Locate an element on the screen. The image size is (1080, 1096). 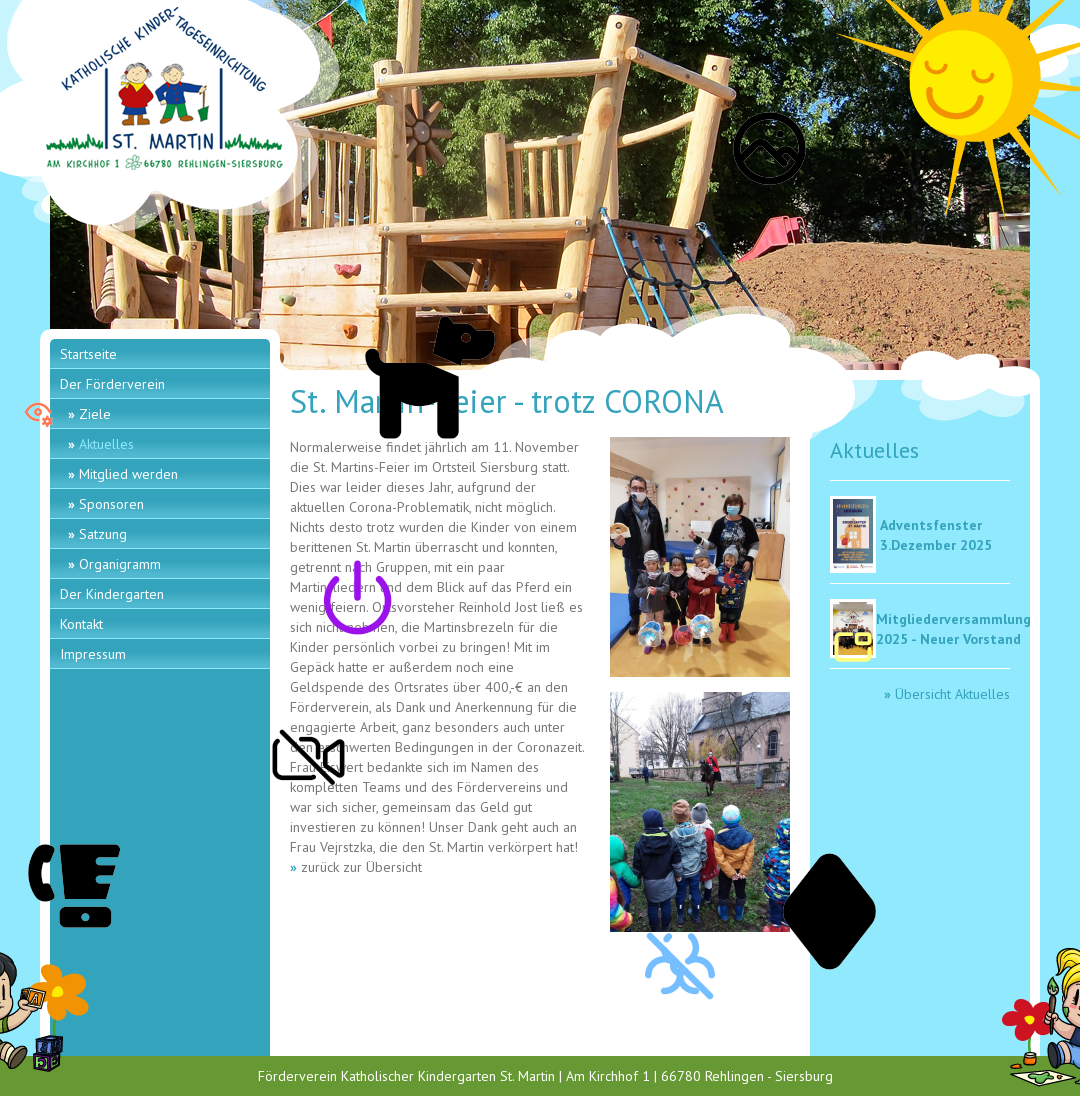
a whimsical easter egg or joke icon is located at coordinates (75, 886).